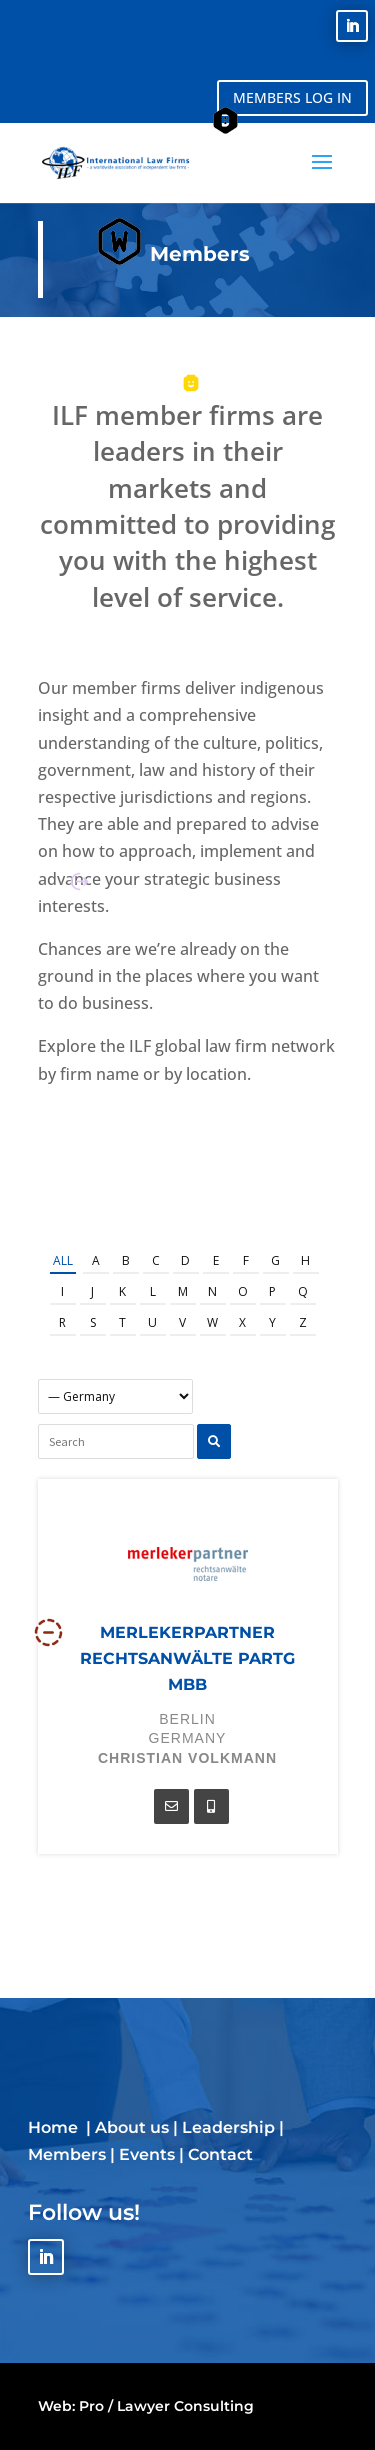  I want to click on indicates bold text formatting option, so click(225, 120).